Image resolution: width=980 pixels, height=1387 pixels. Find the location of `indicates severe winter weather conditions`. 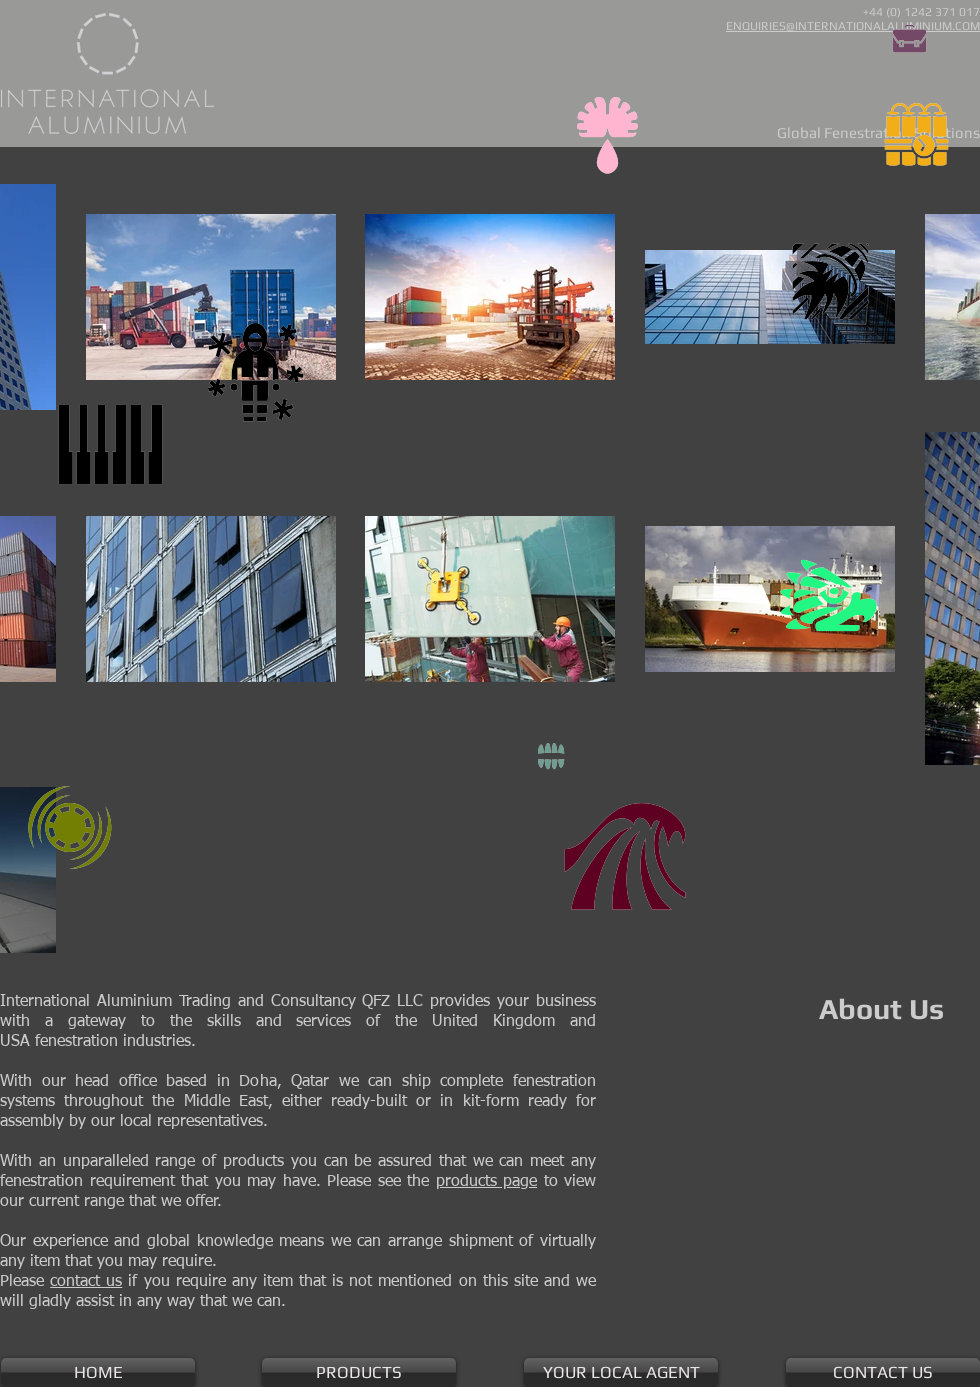

indicates severe winter weather conditions is located at coordinates (255, 372).